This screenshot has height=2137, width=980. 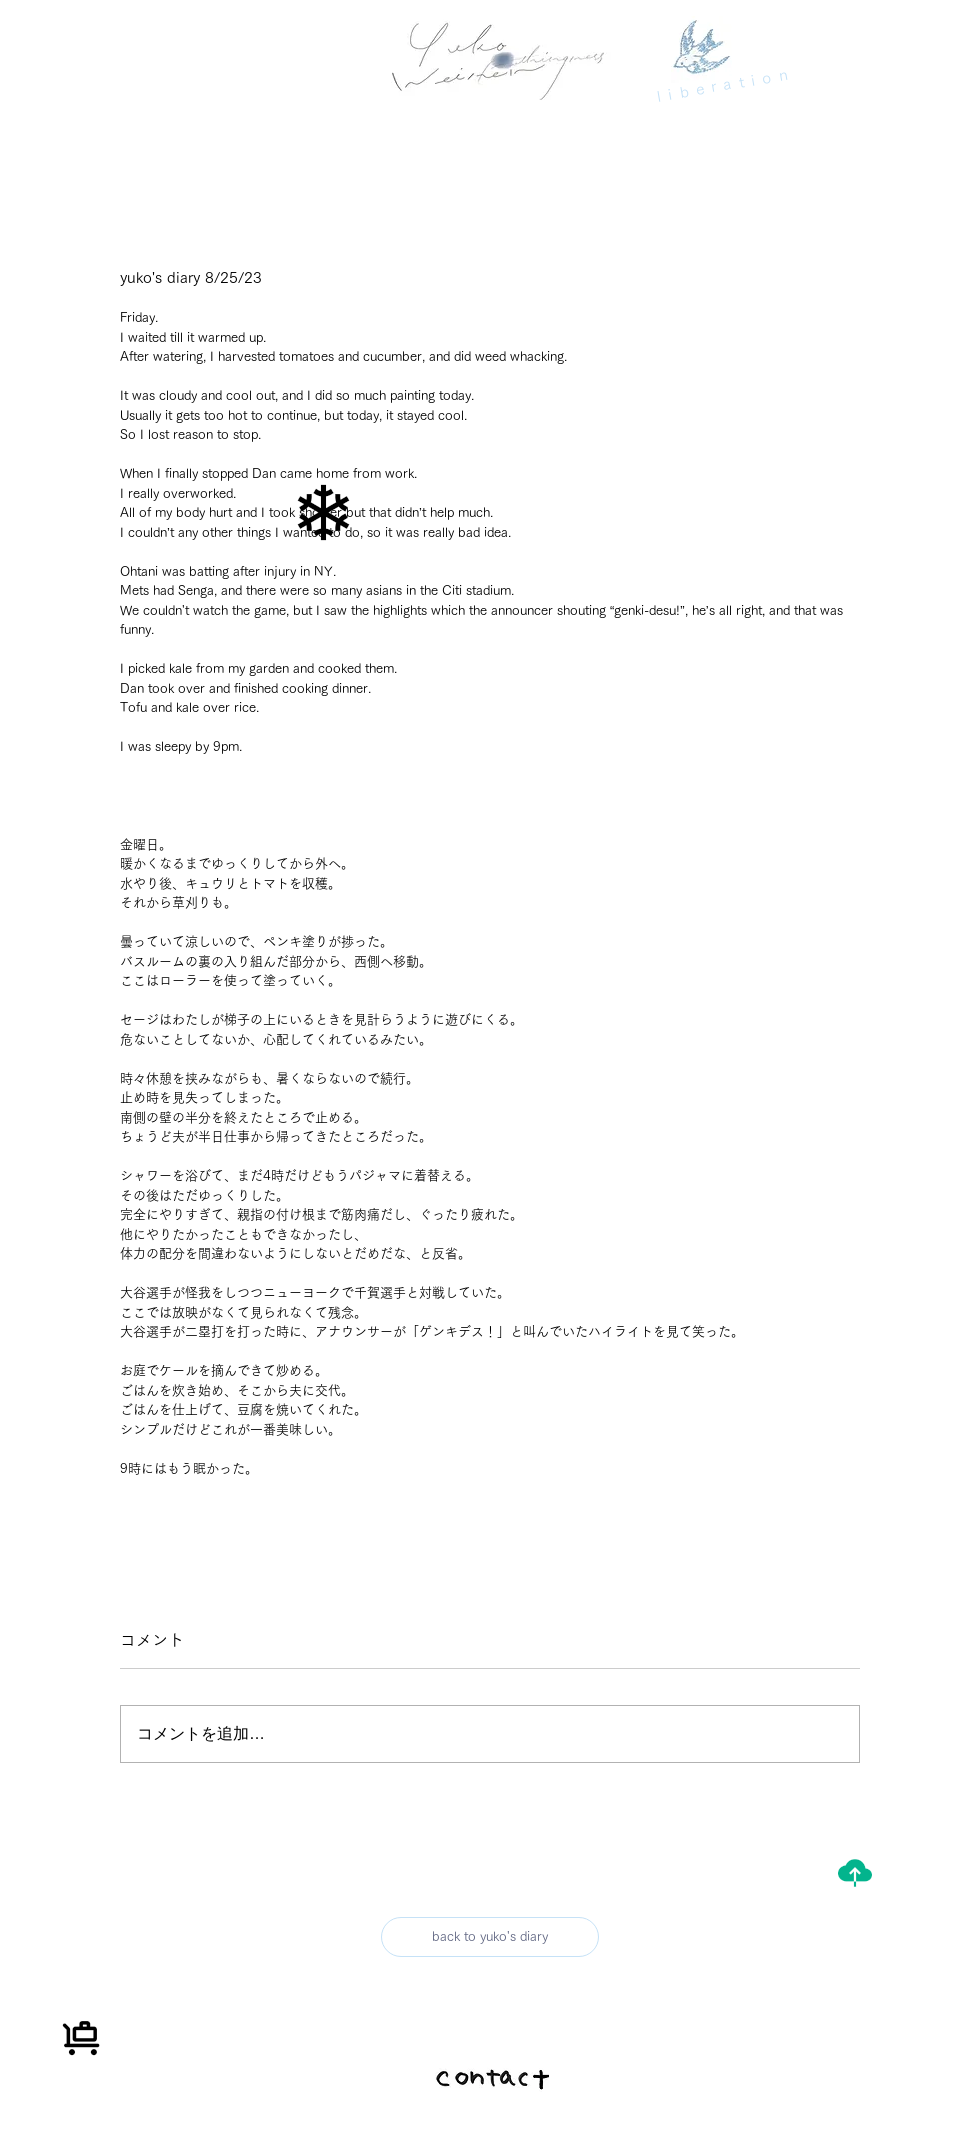 What do you see at coordinates (80, 2037) in the screenshot?
I see `access luggage or baggage services` at bounding box center [80, 2037].